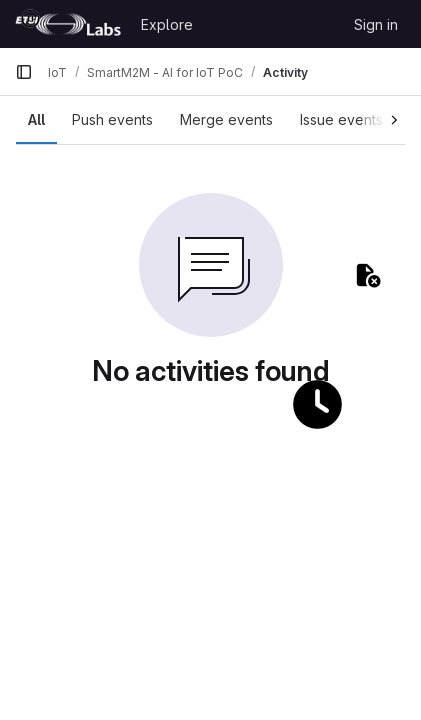 The width and height of the screenshot is (421, 720). I want to click on pause media playback, so click(30, 18).